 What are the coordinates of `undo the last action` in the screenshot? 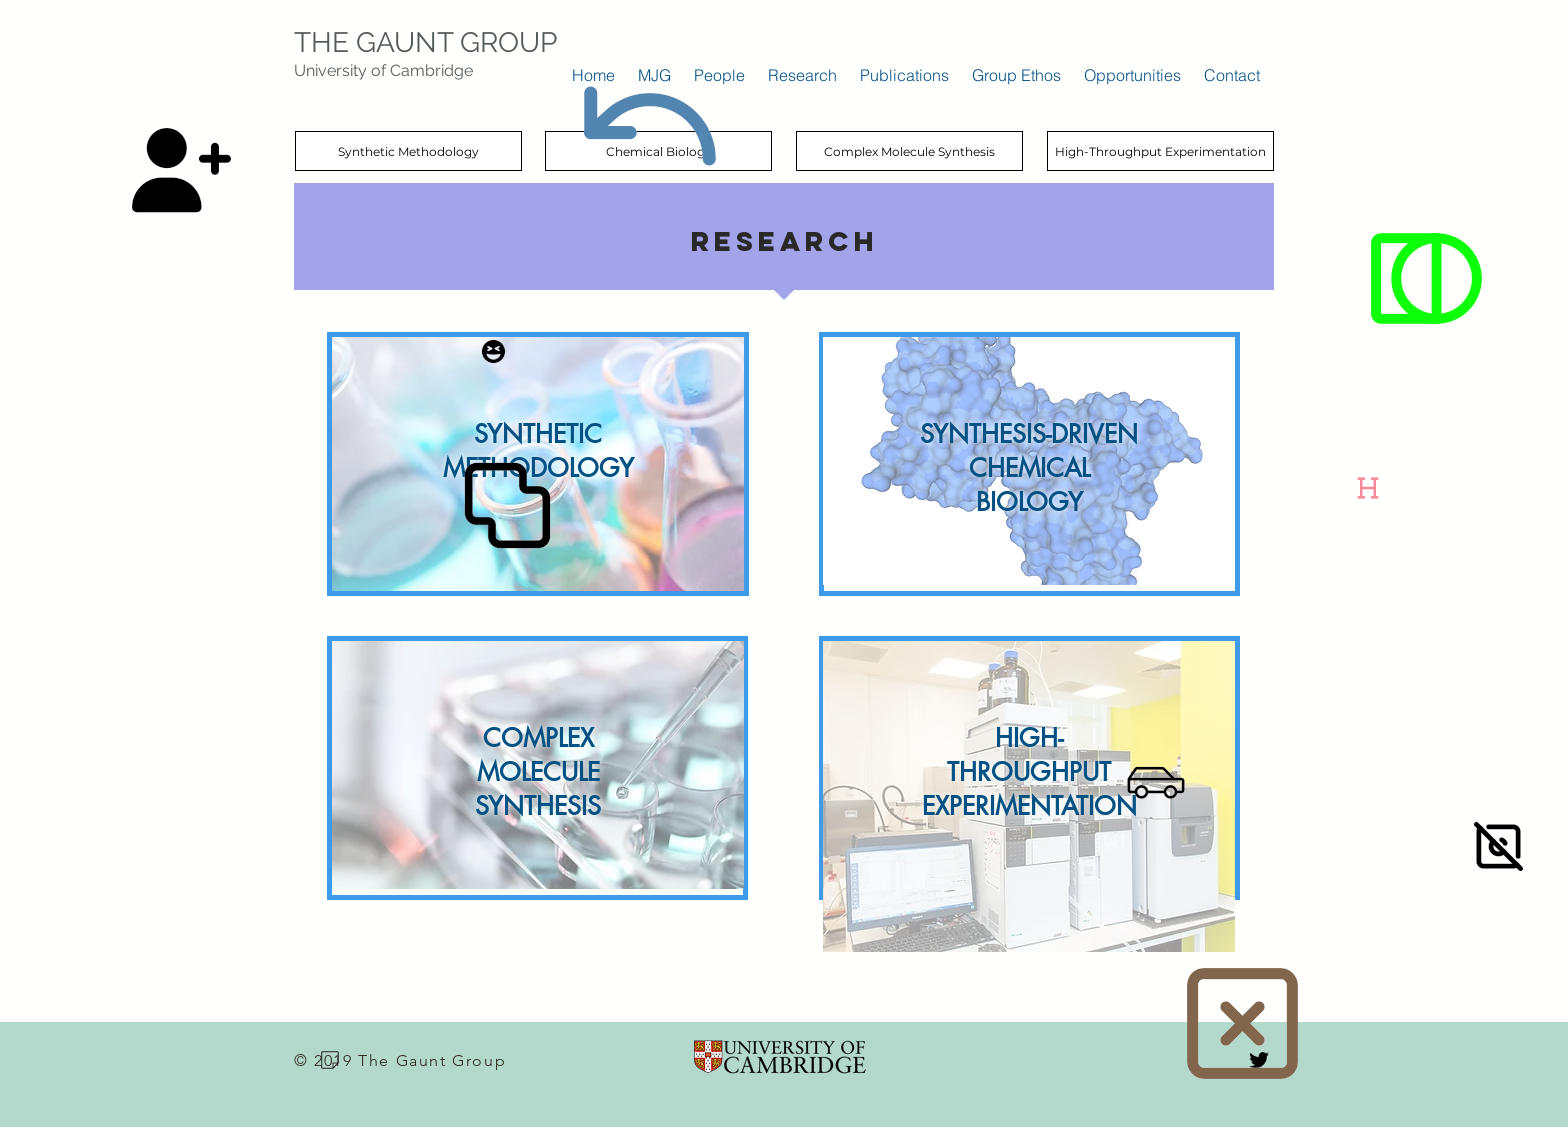 It's located at (650, 126).